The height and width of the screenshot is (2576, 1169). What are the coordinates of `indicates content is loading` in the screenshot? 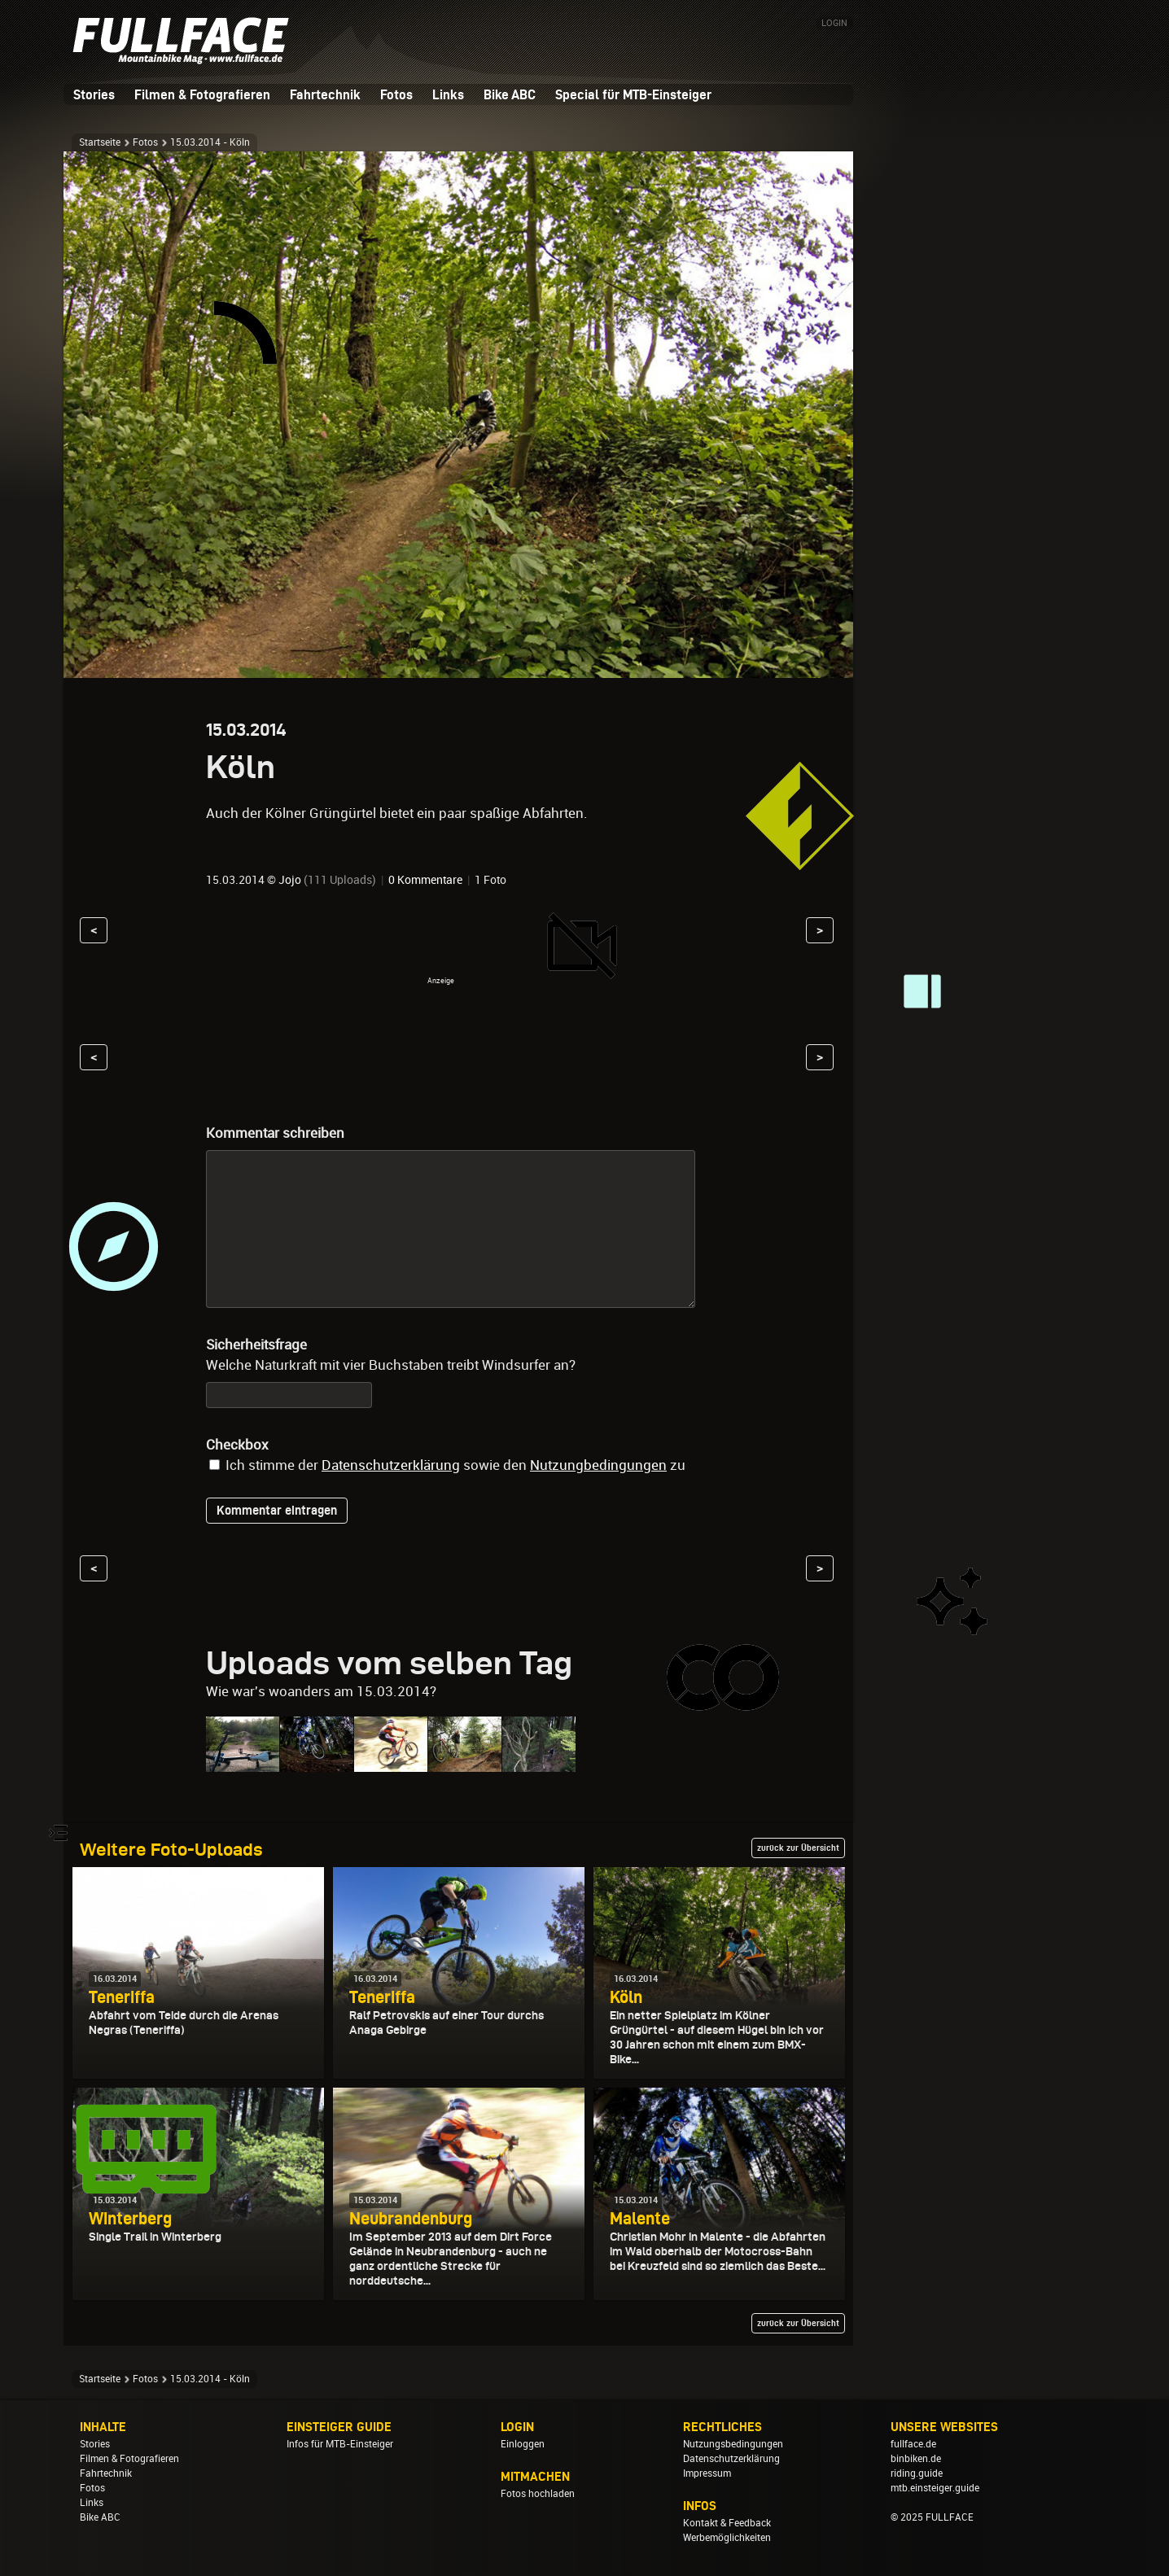 It's located at (213, 364).